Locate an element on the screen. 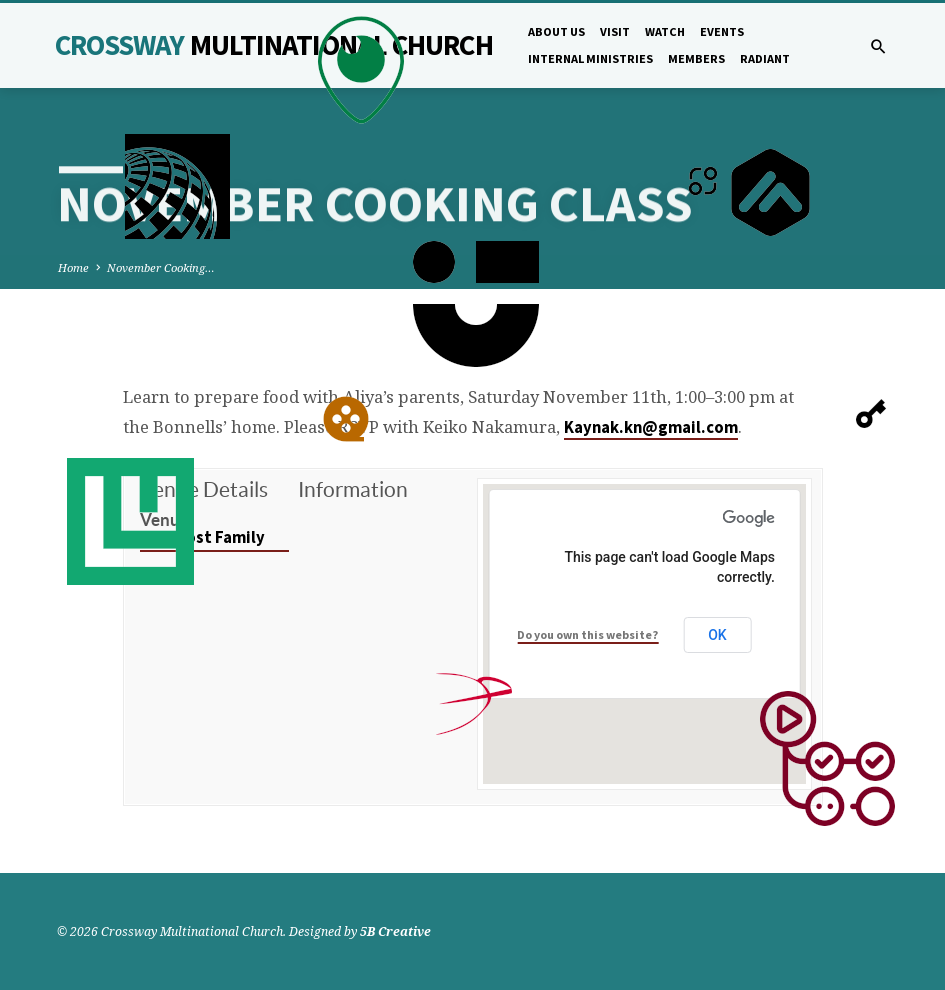 The height and width of the screenshot is (990, 945). open the NiceHash cryptocurrency mining app is located at coordinates (476, 304).